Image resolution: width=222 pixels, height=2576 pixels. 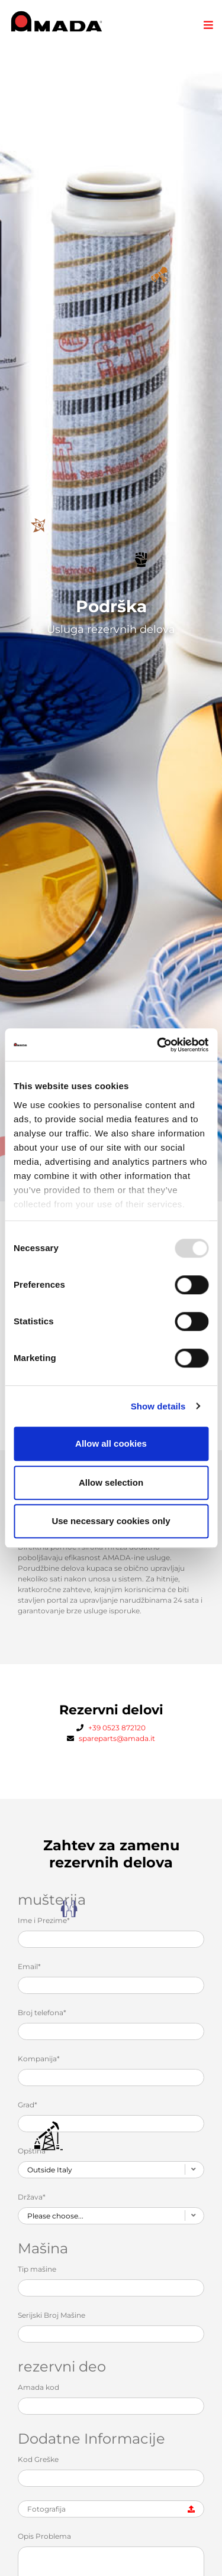 What do you see at coordinates (69, 1908) in the screenshot?
I see `toggle between two modes or perspectives` at bounding box center [69, 1908].